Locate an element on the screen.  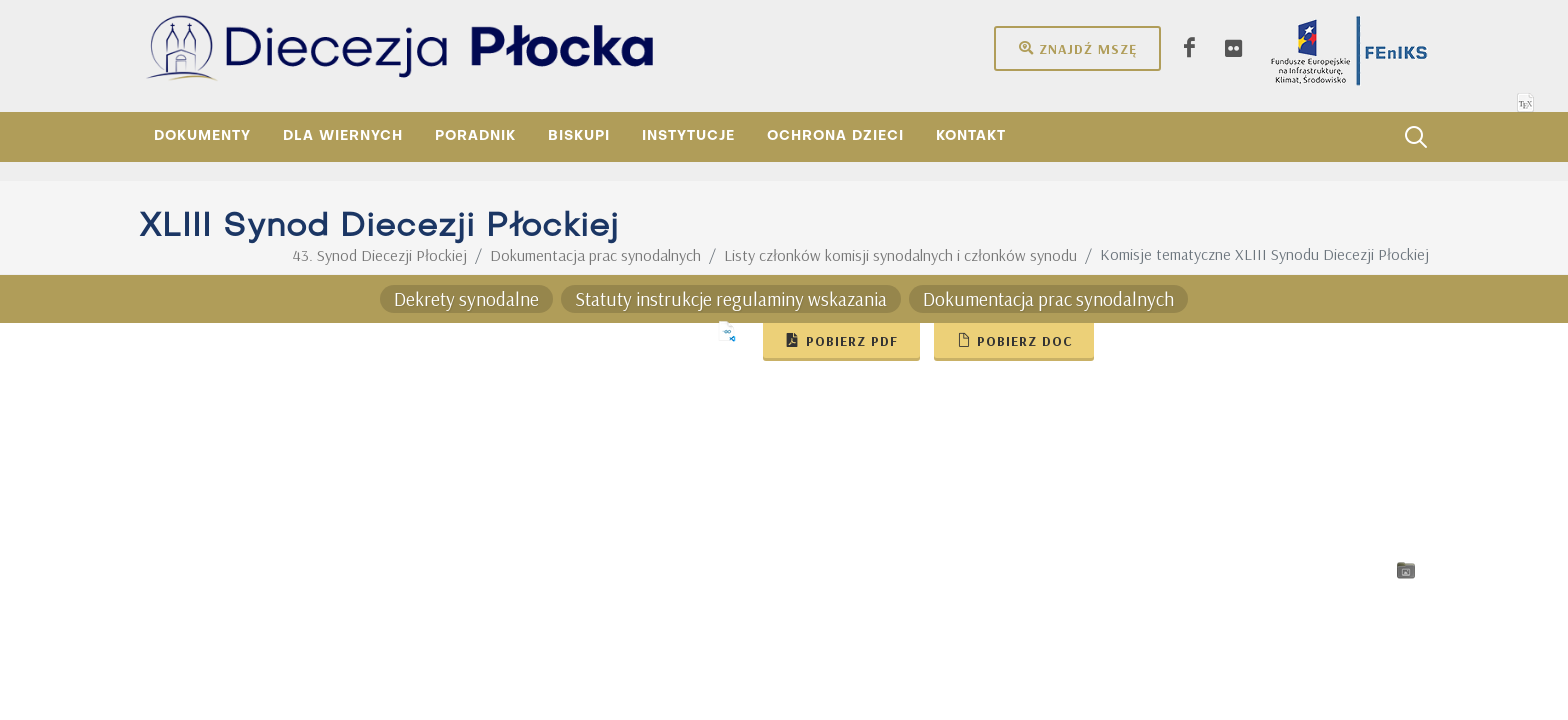
a LaTeX or TeX document file is located at coordinates (1525, 102).